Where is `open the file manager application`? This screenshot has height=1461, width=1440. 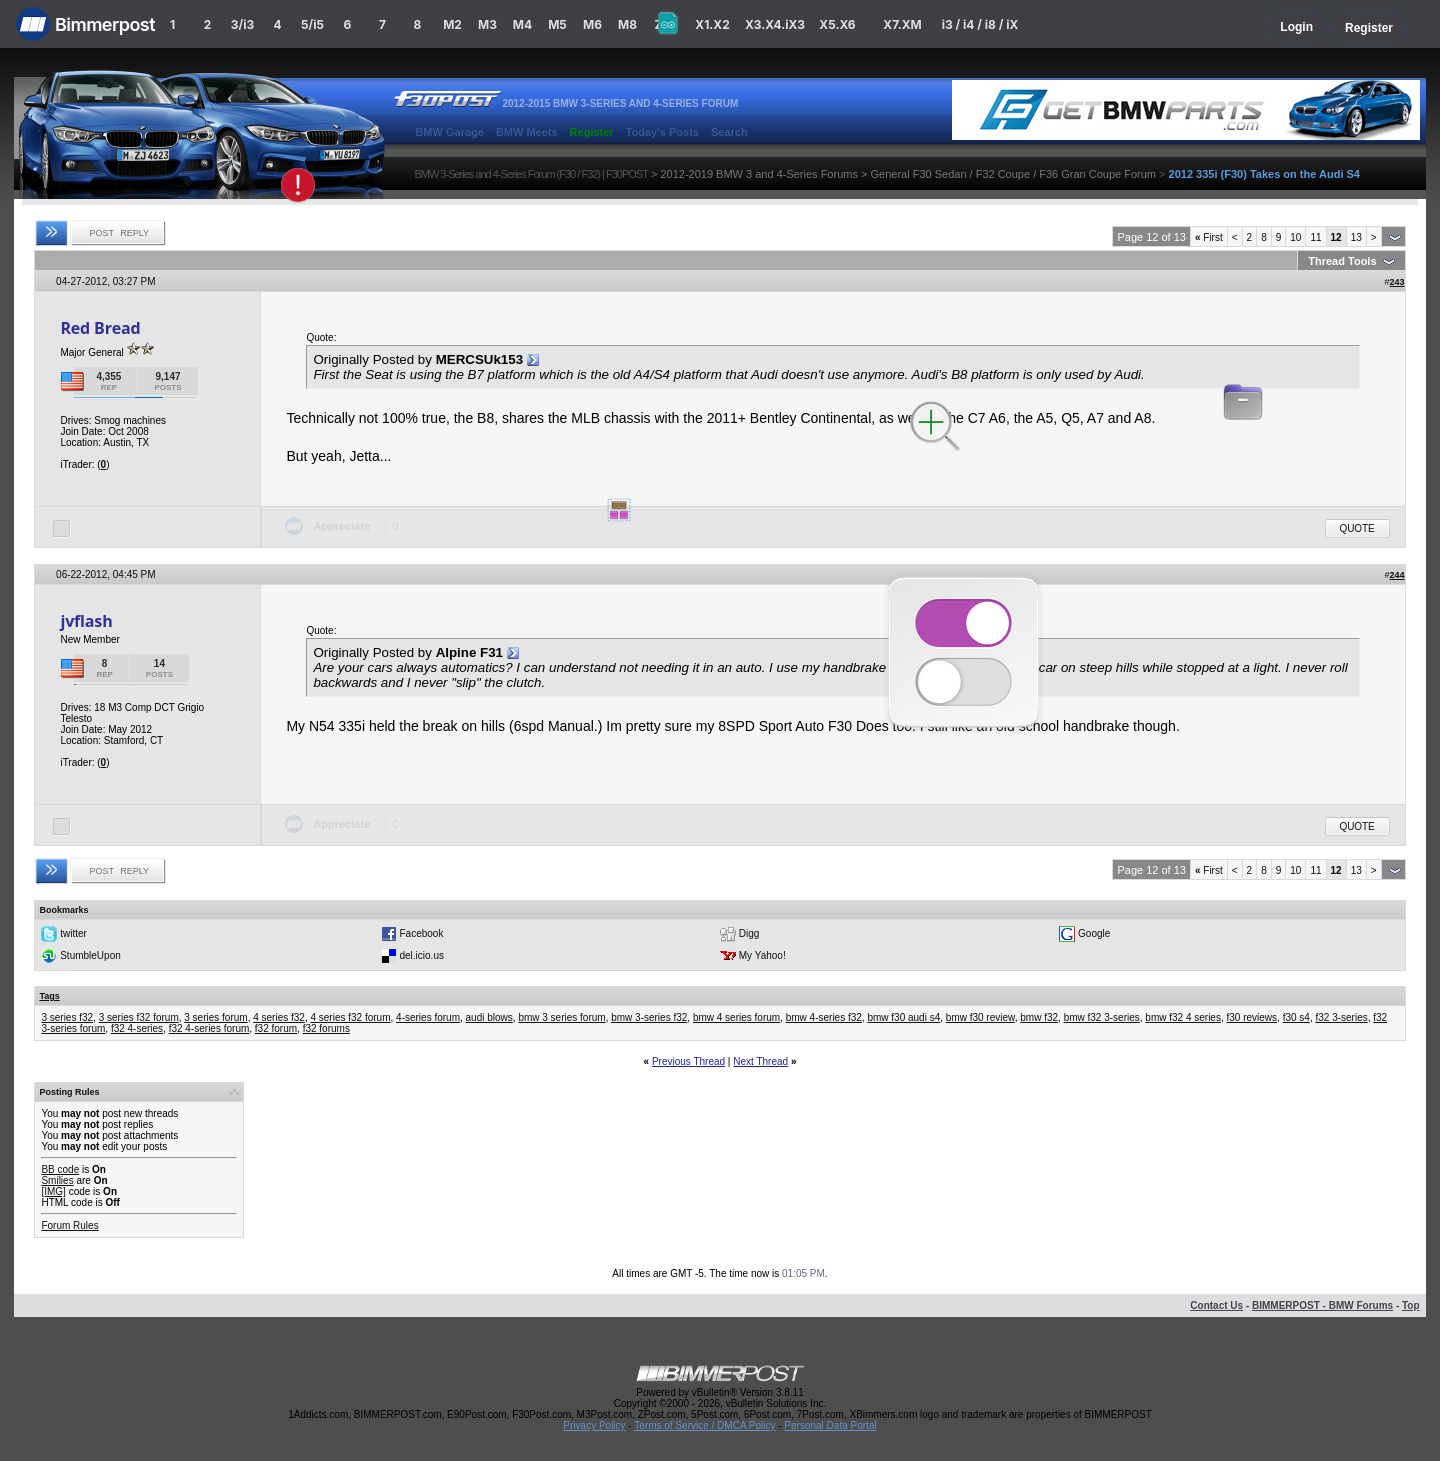 open the file manager application is located at coordinates (1243, 402).